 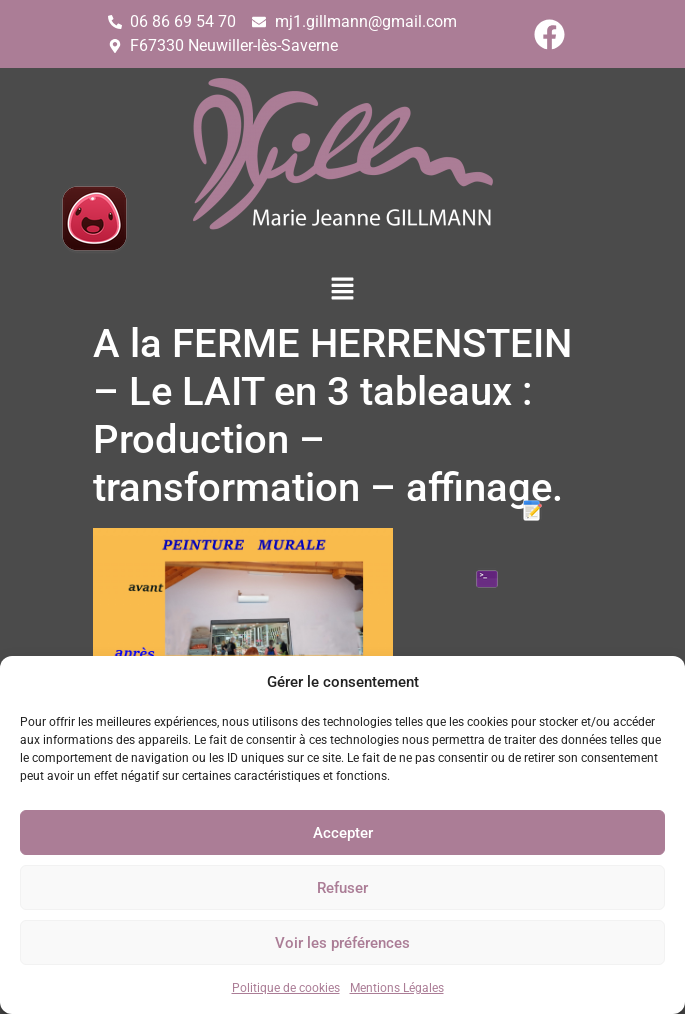 I want to click on open the text editor application, so click(x=531, y=510).